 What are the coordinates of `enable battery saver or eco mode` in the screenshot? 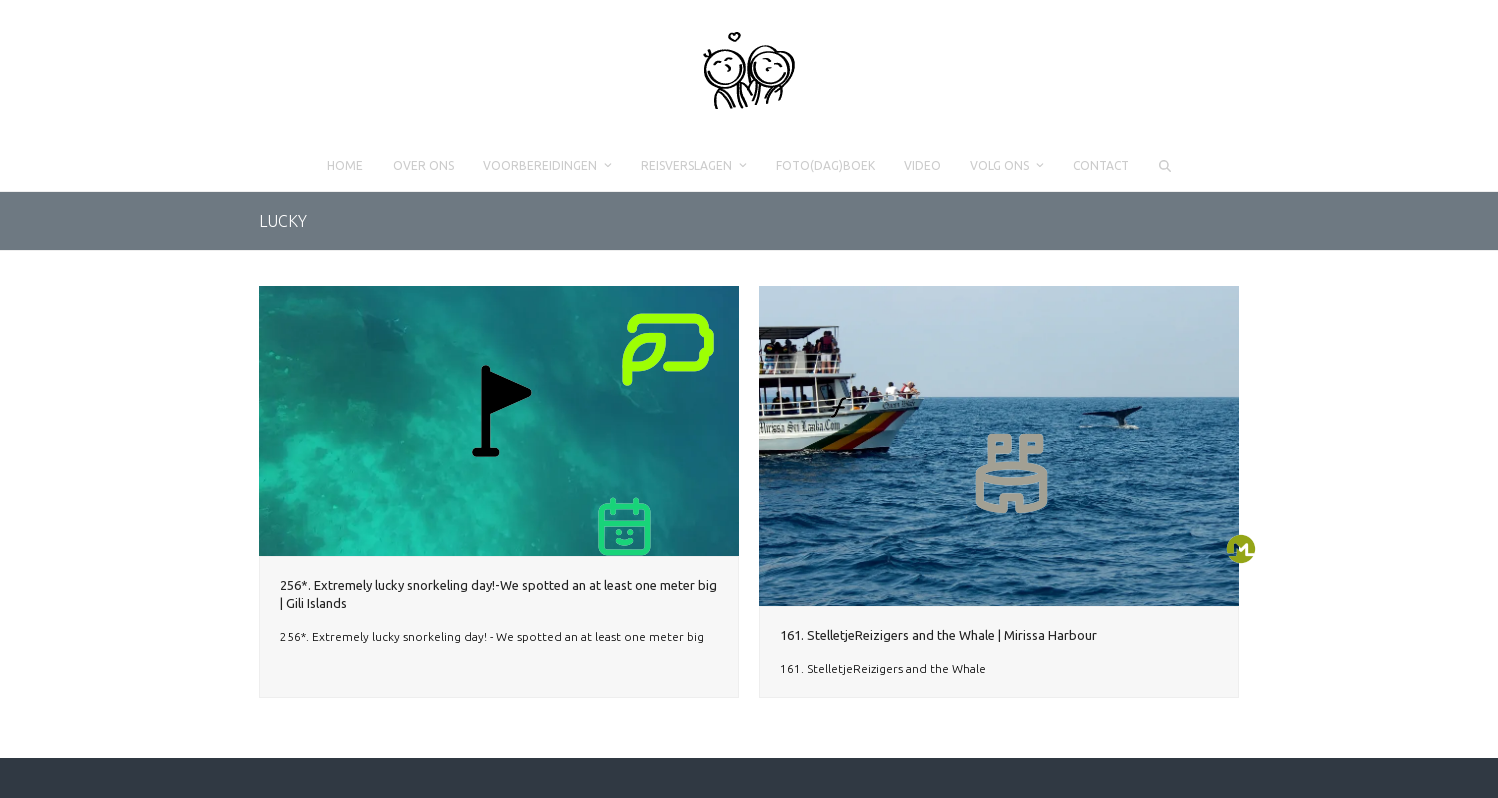 It's located at (670, 342).